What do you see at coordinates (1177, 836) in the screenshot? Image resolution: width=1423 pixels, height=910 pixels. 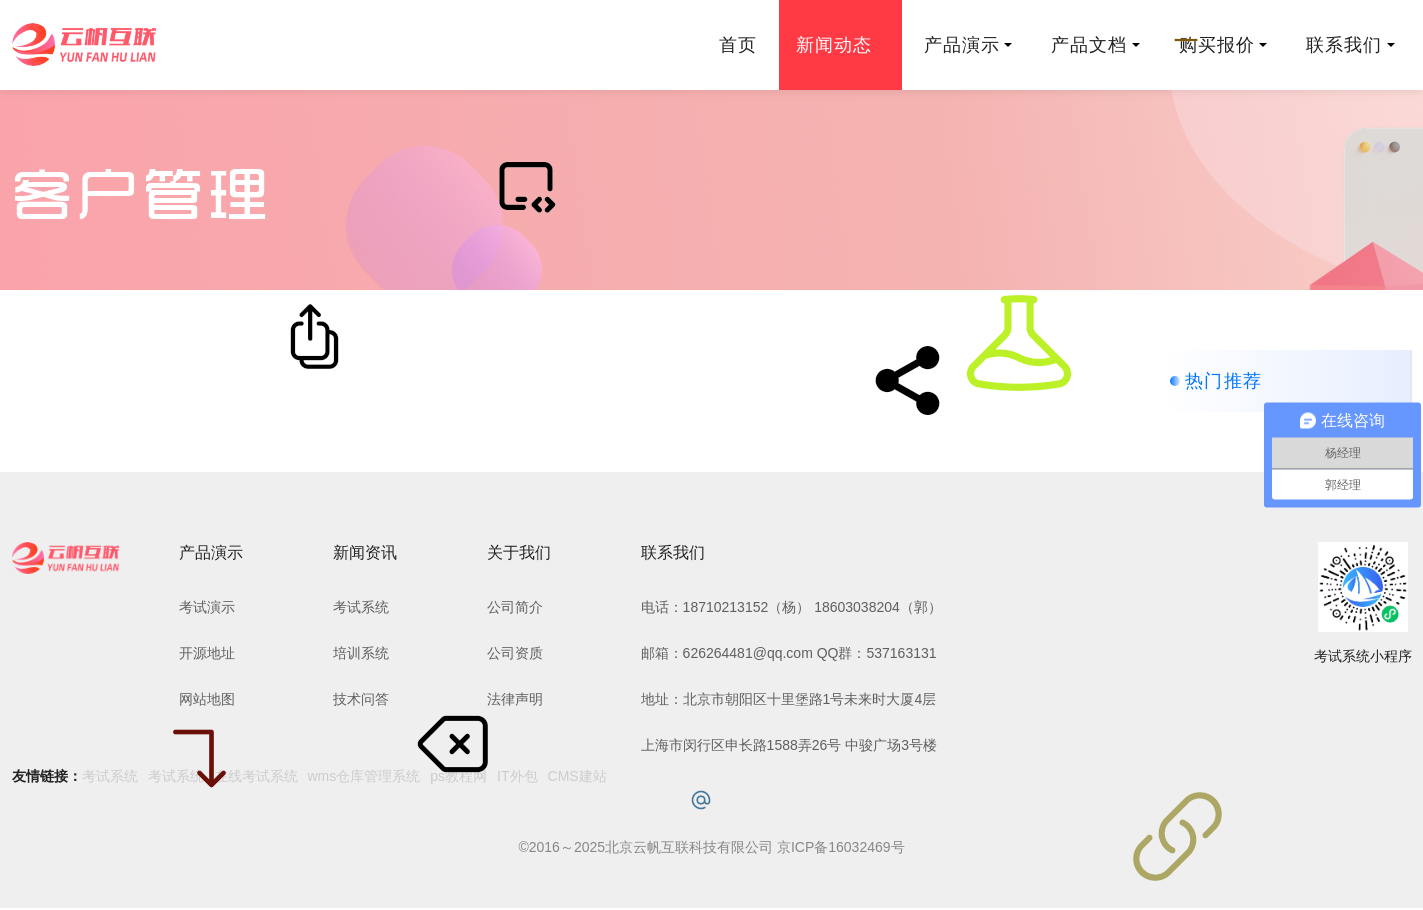 I see `copy or share a link` at bounding box center [1177, 836].